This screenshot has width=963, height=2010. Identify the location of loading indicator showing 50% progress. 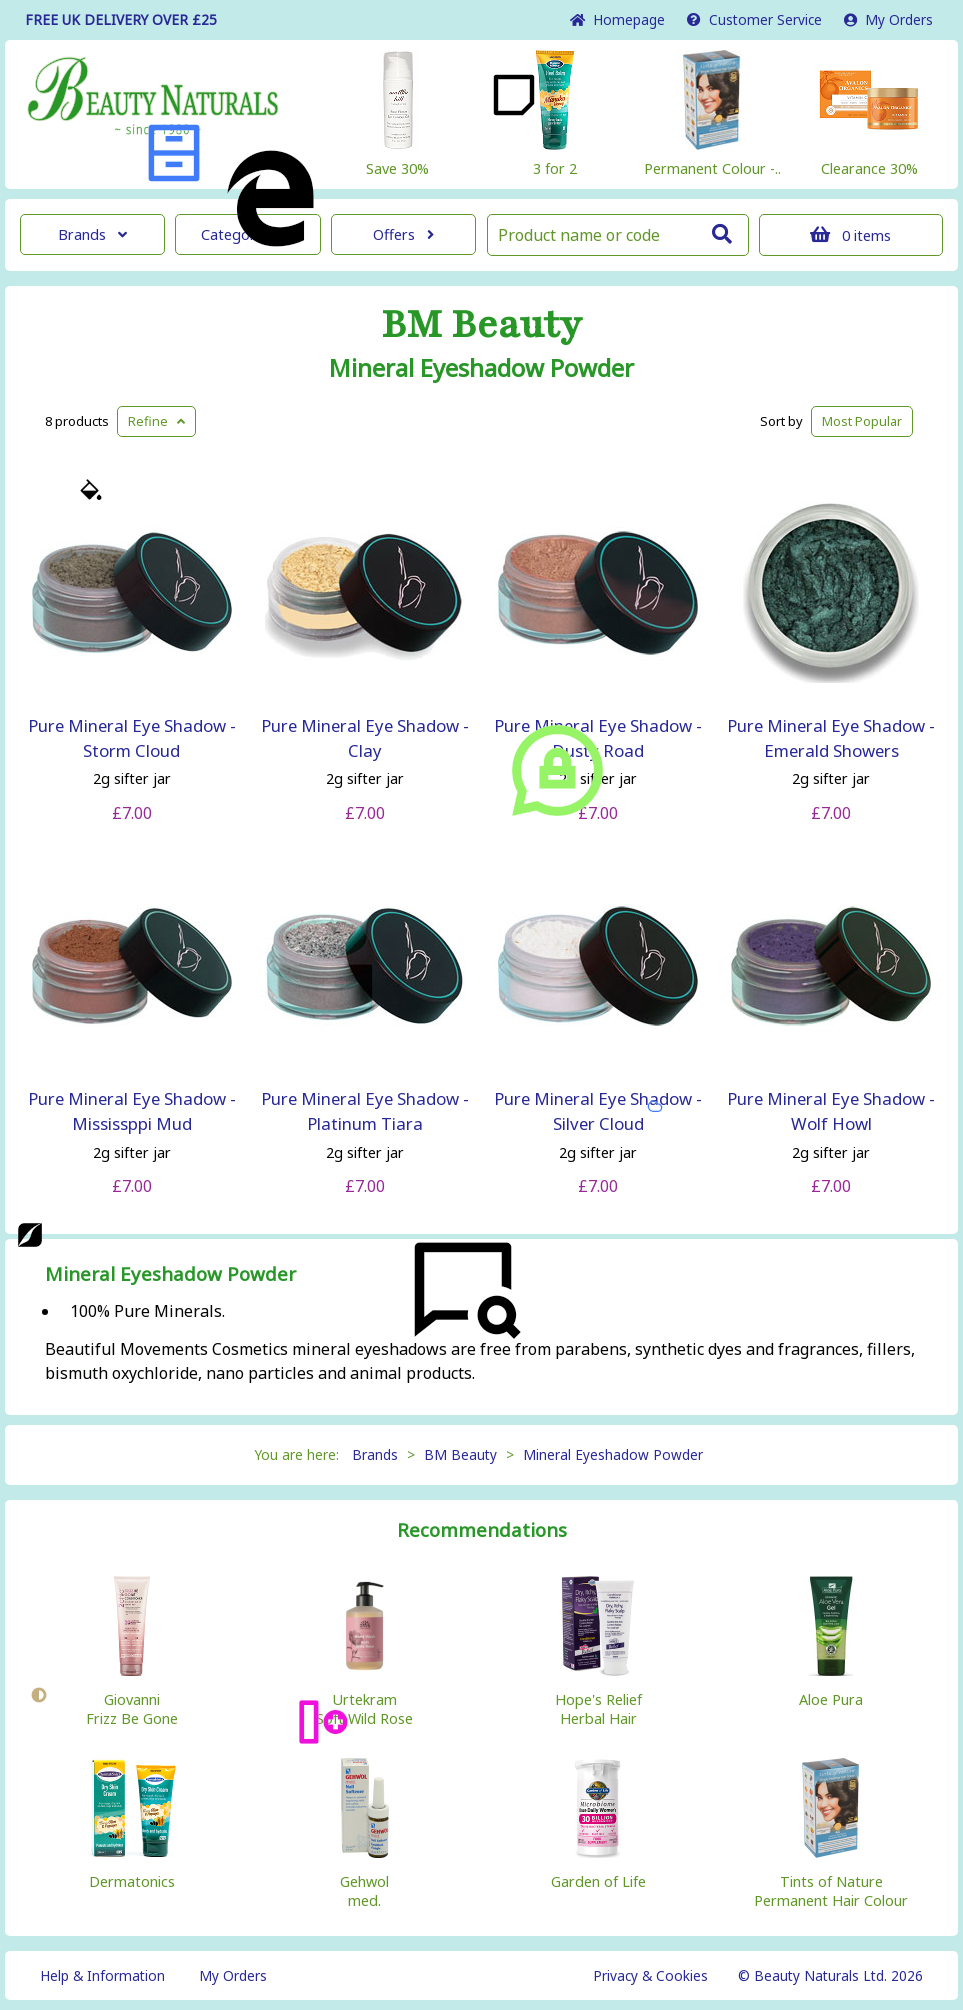
(39, 1695).